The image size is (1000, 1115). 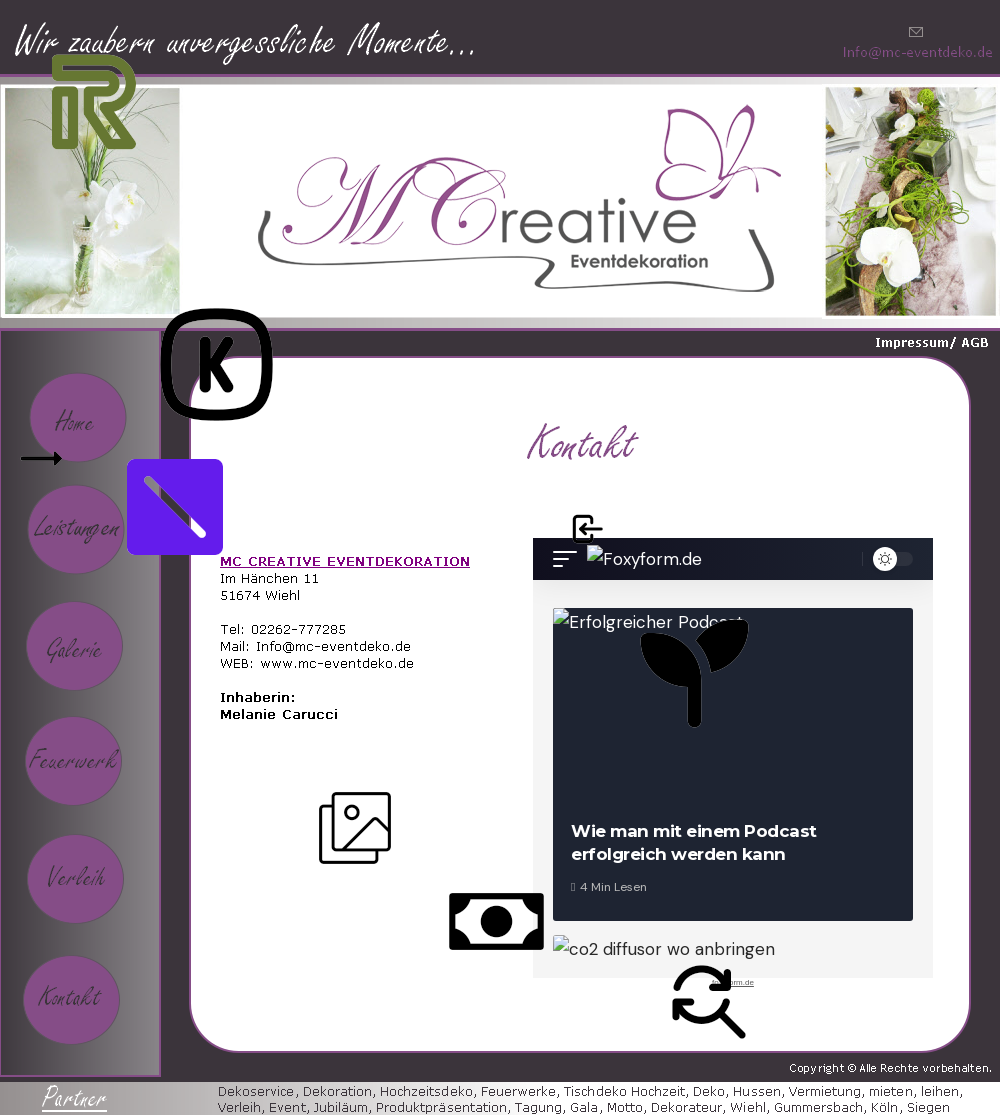 I want to click on indicates no change or stable trend, so click(x=40, y=458).